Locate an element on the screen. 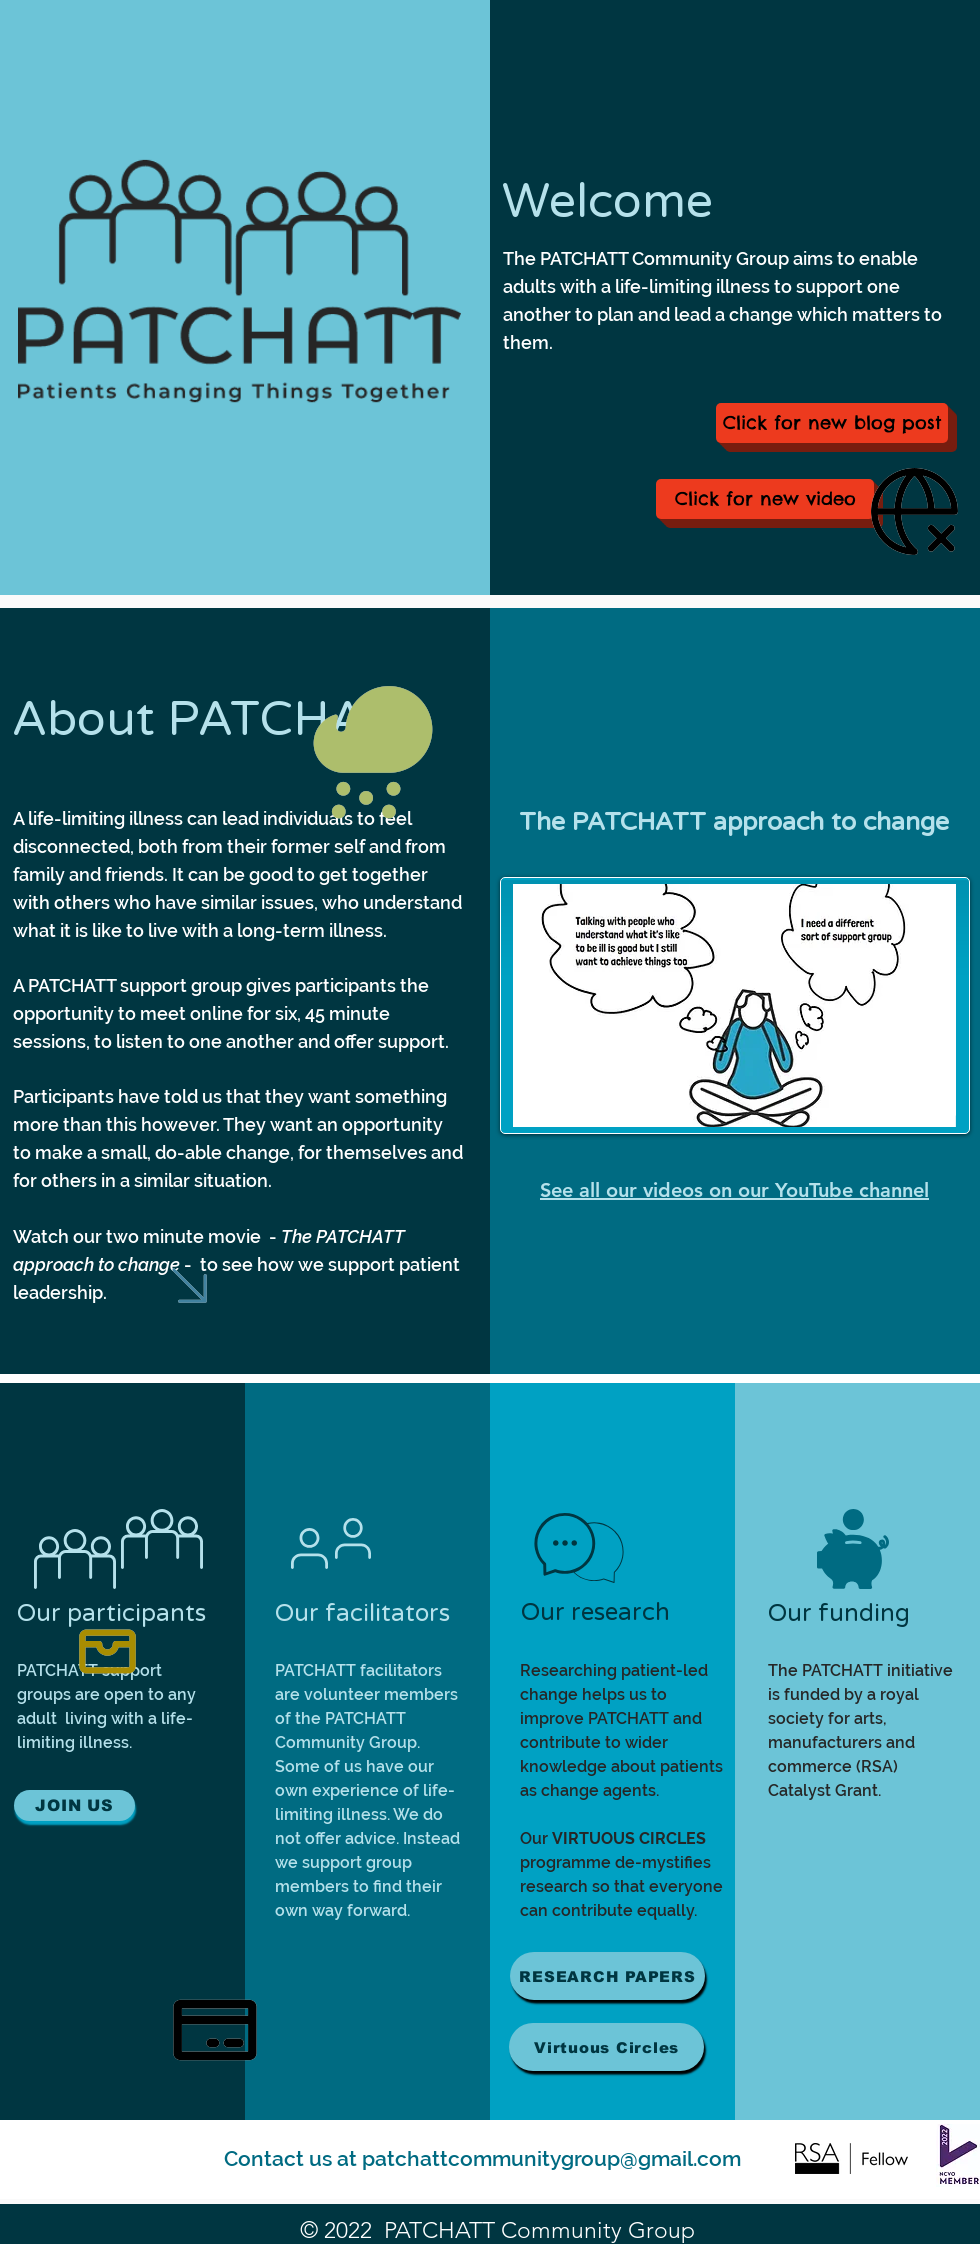 This screenshot has width=980, height=2244. navigate to the next item diagonally is located at coordinates (189, 1285).